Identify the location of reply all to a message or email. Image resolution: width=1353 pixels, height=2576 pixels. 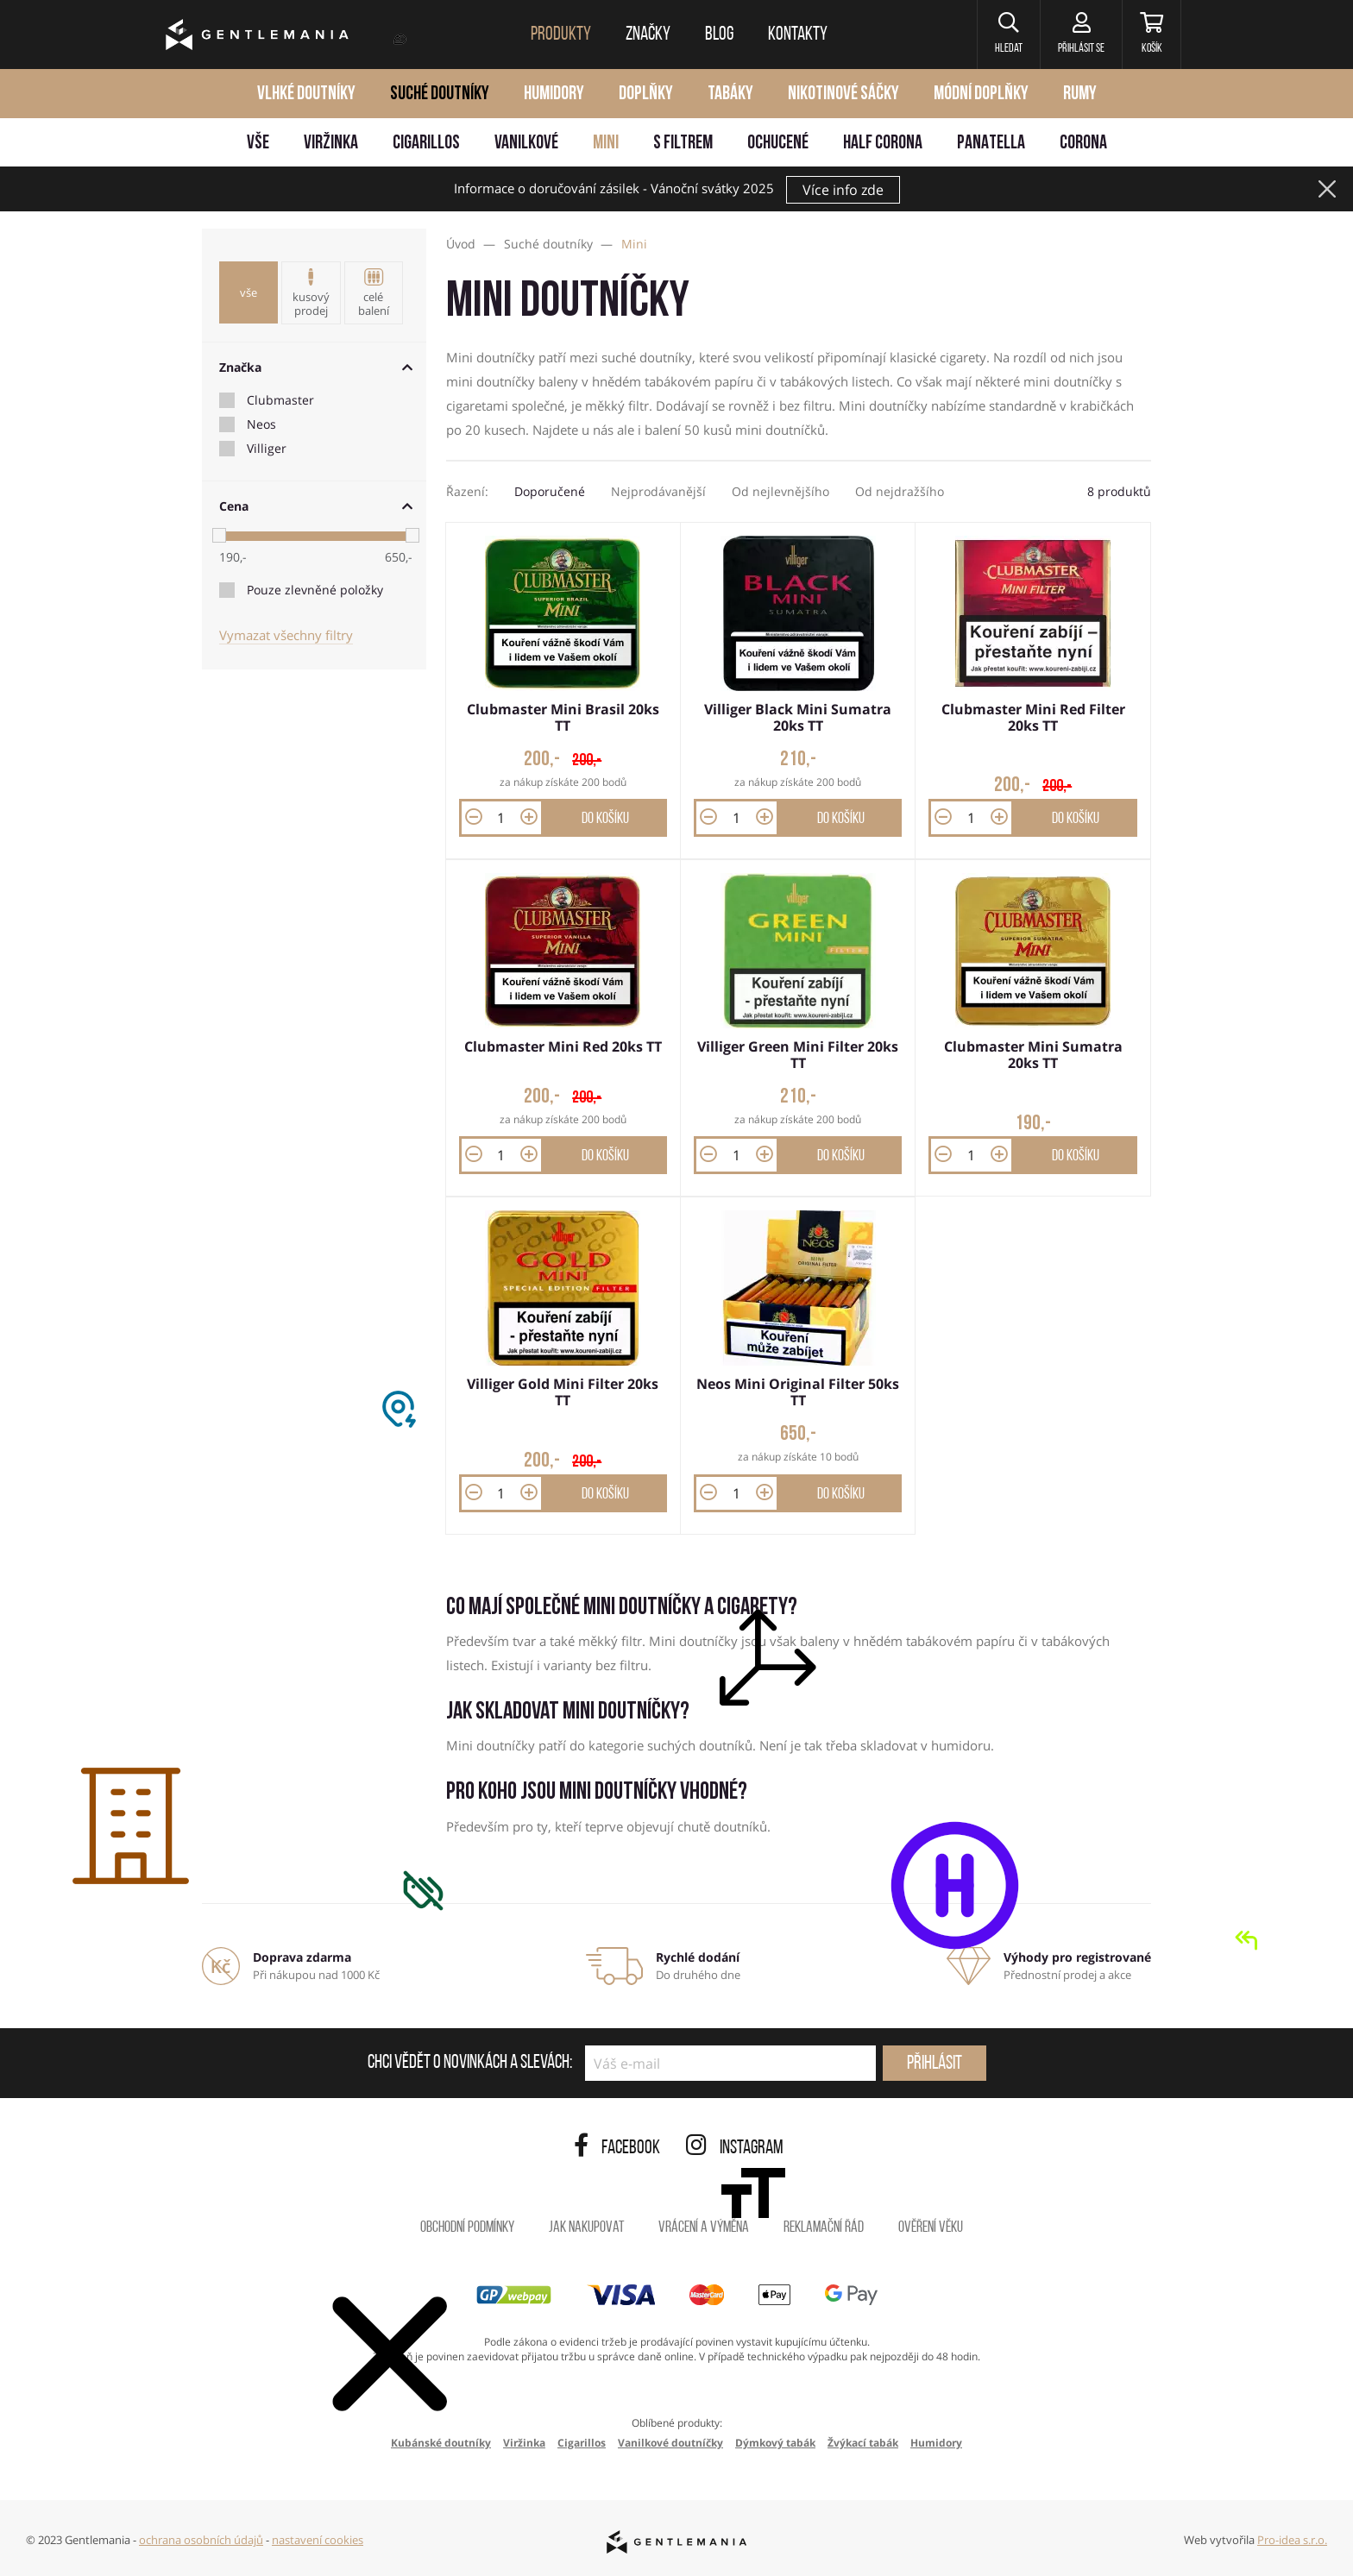
(1247, 1941).